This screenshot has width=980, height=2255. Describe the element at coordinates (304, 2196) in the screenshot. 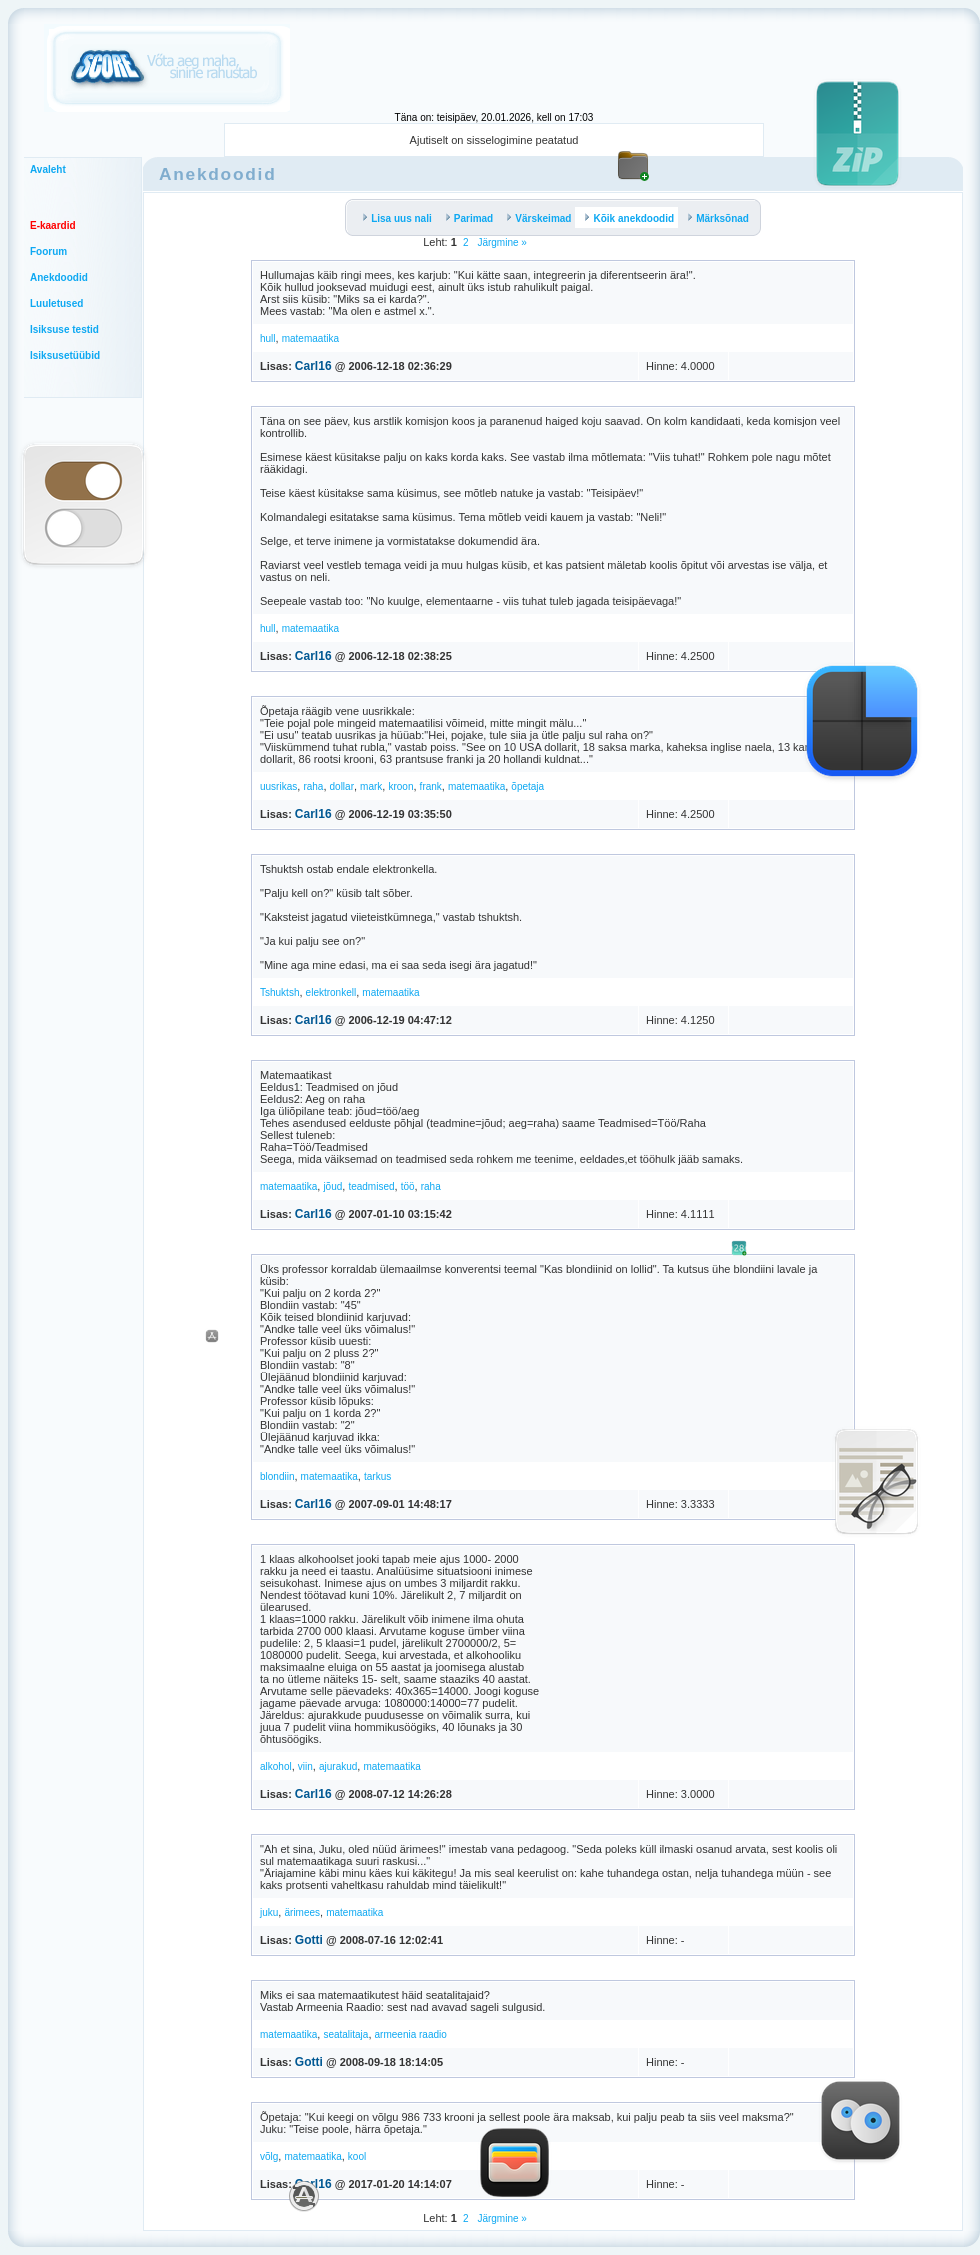

I see `open the software updater application` at that location.